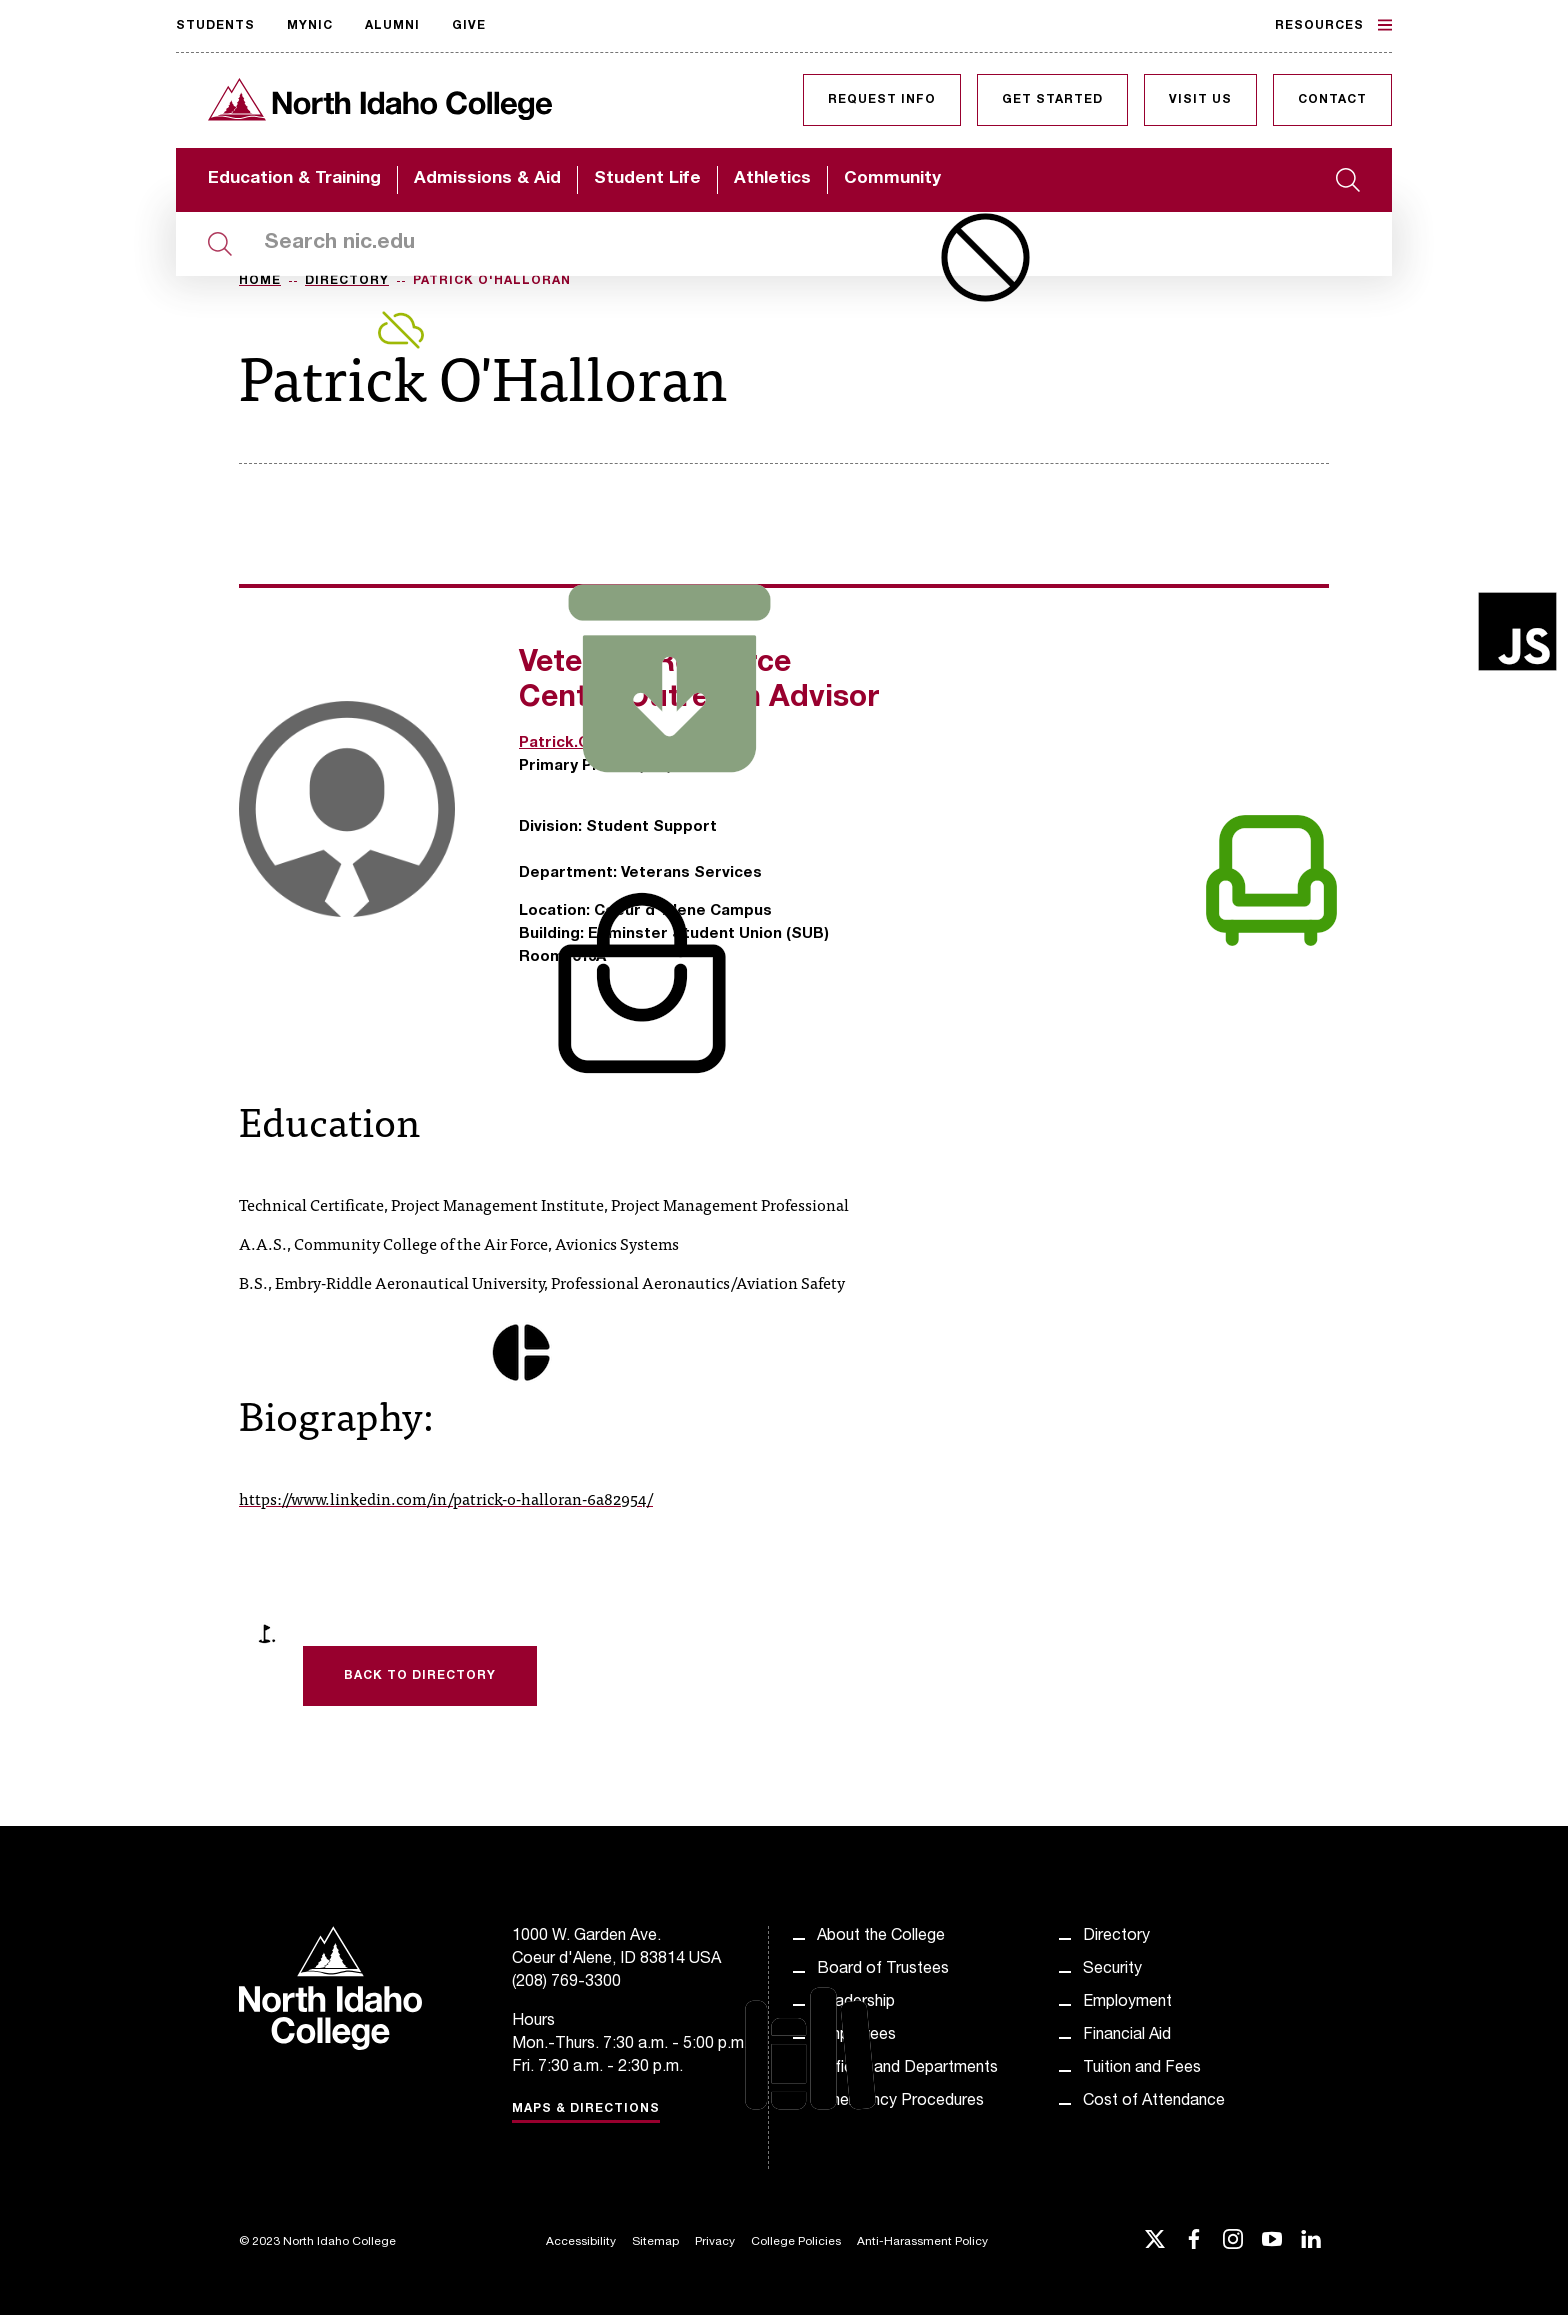  I want to click on indicates a blocked or prohibited action, so click(985, 257).